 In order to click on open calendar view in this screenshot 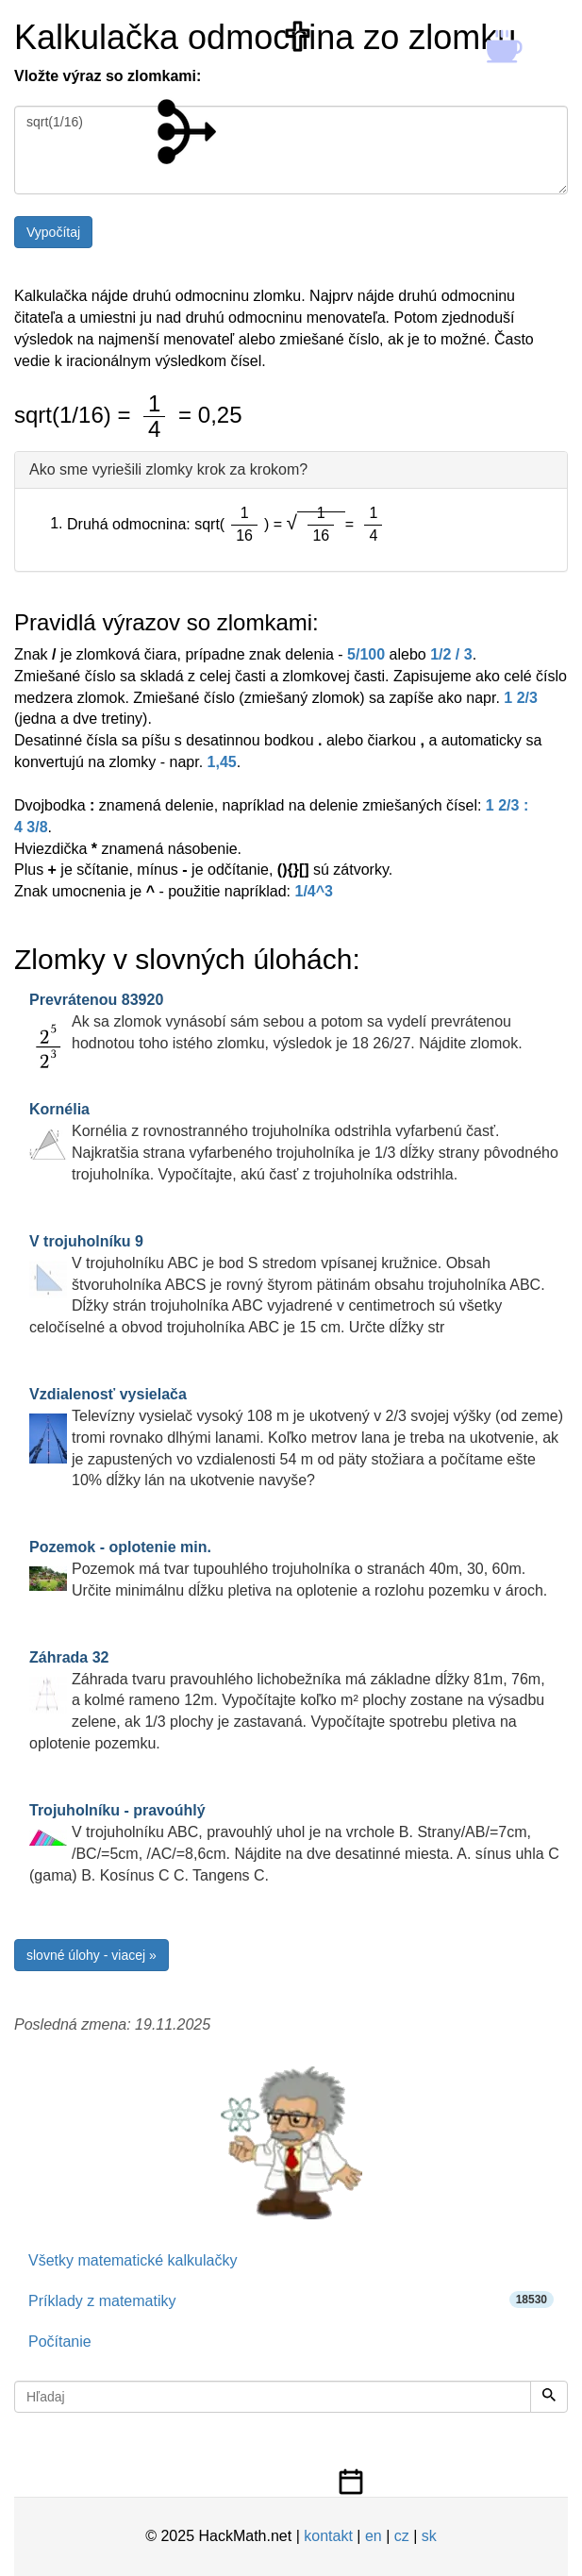, I will do `click(351, 2483)`.